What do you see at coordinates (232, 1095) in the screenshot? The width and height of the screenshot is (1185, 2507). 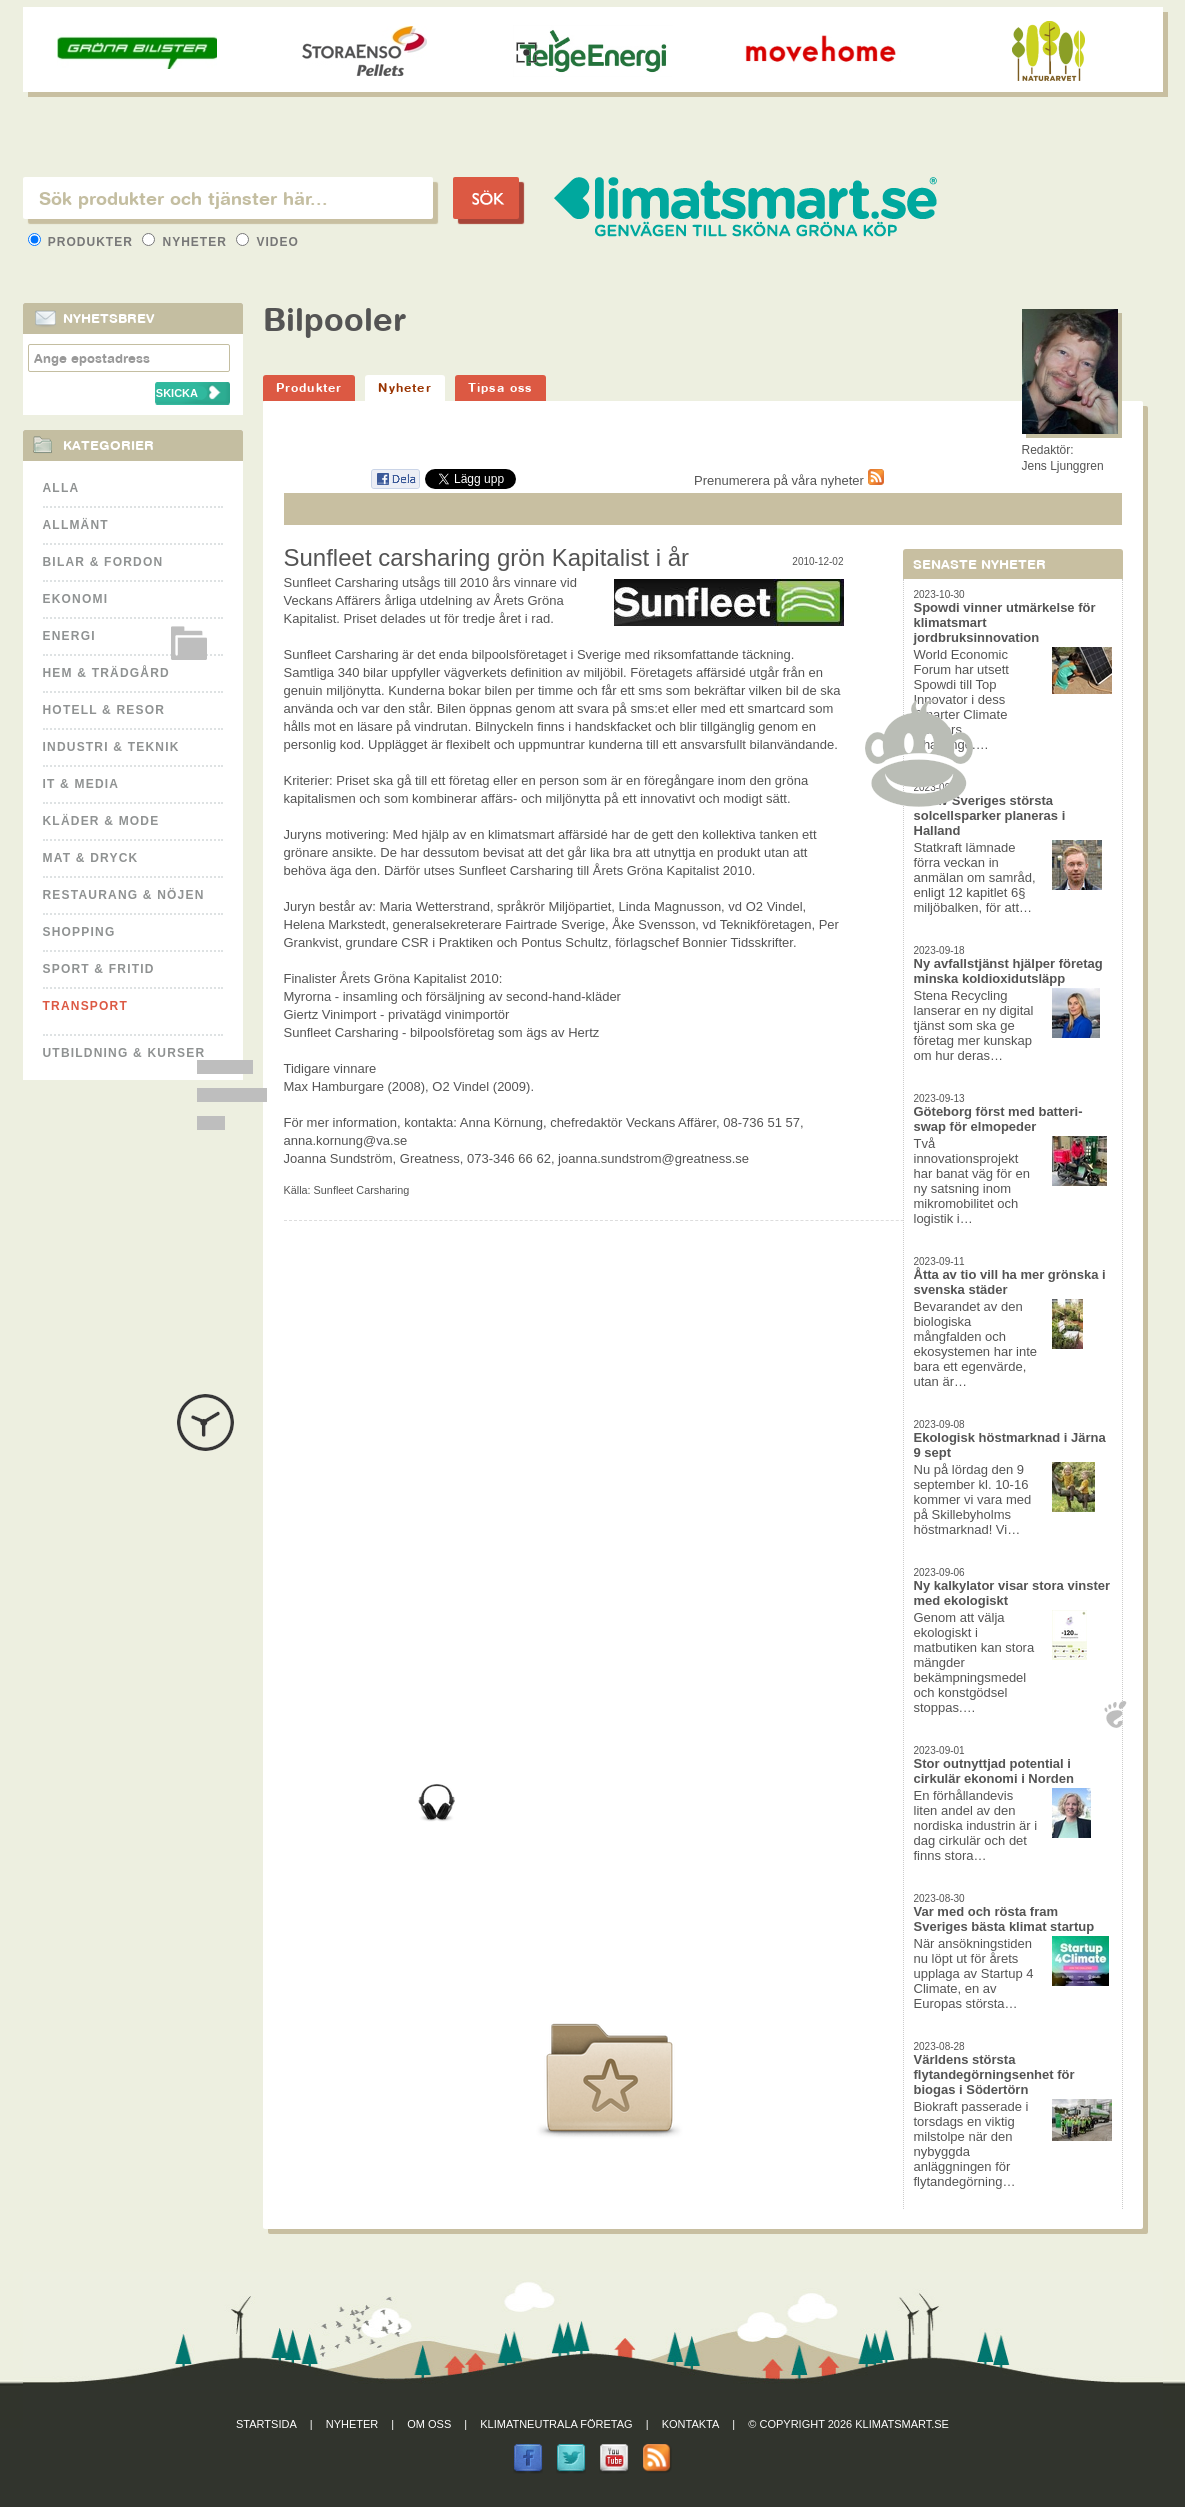 I see `align text to the left margin` at bounding box center [232, 1095].